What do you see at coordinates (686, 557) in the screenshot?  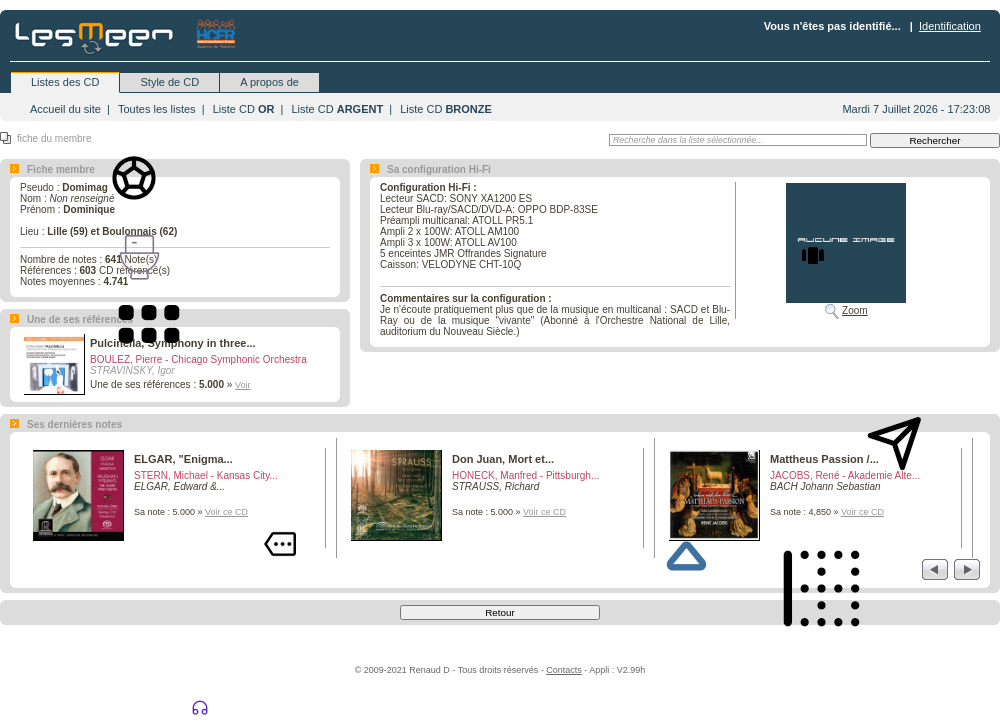 I see `scroll to top of page` at bounding box center [686, 557].